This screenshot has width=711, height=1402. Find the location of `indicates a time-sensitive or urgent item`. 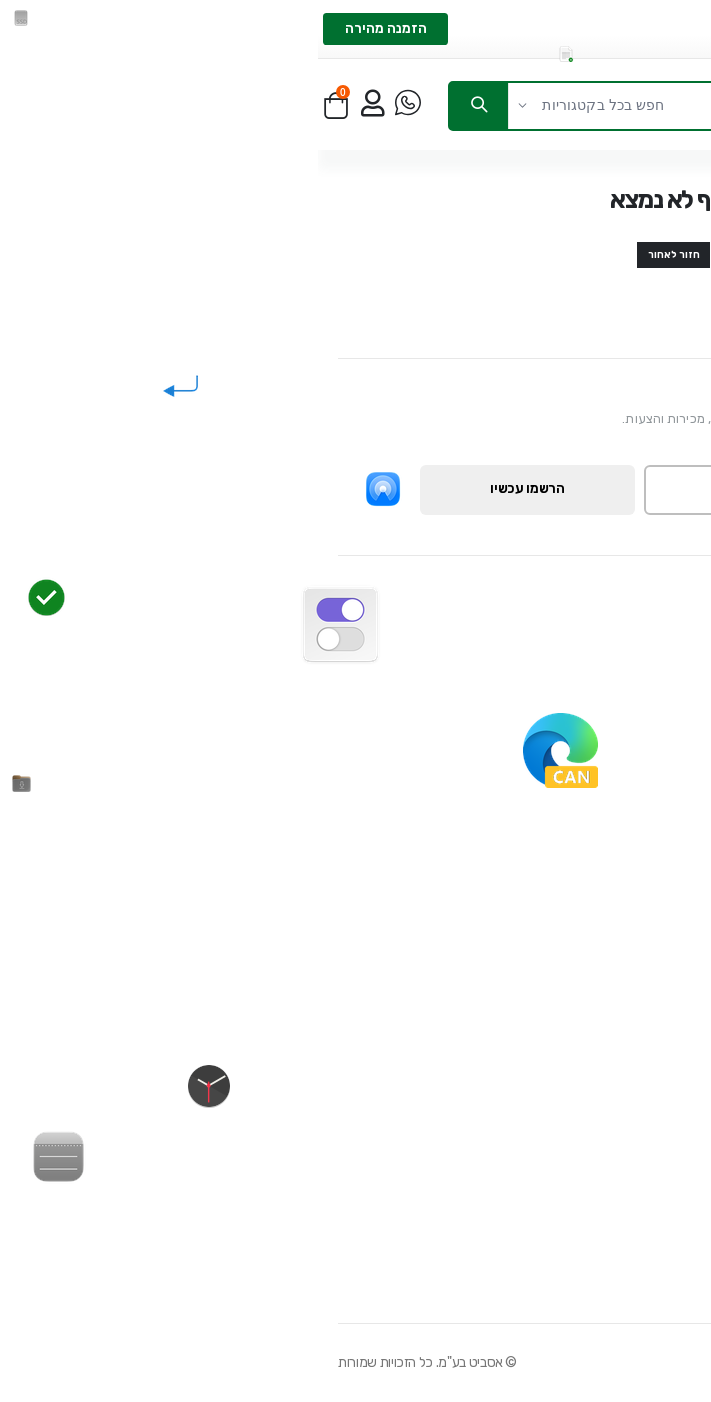

indicates a time-sensitive or urgent item is located at coordinates (209, 1086).